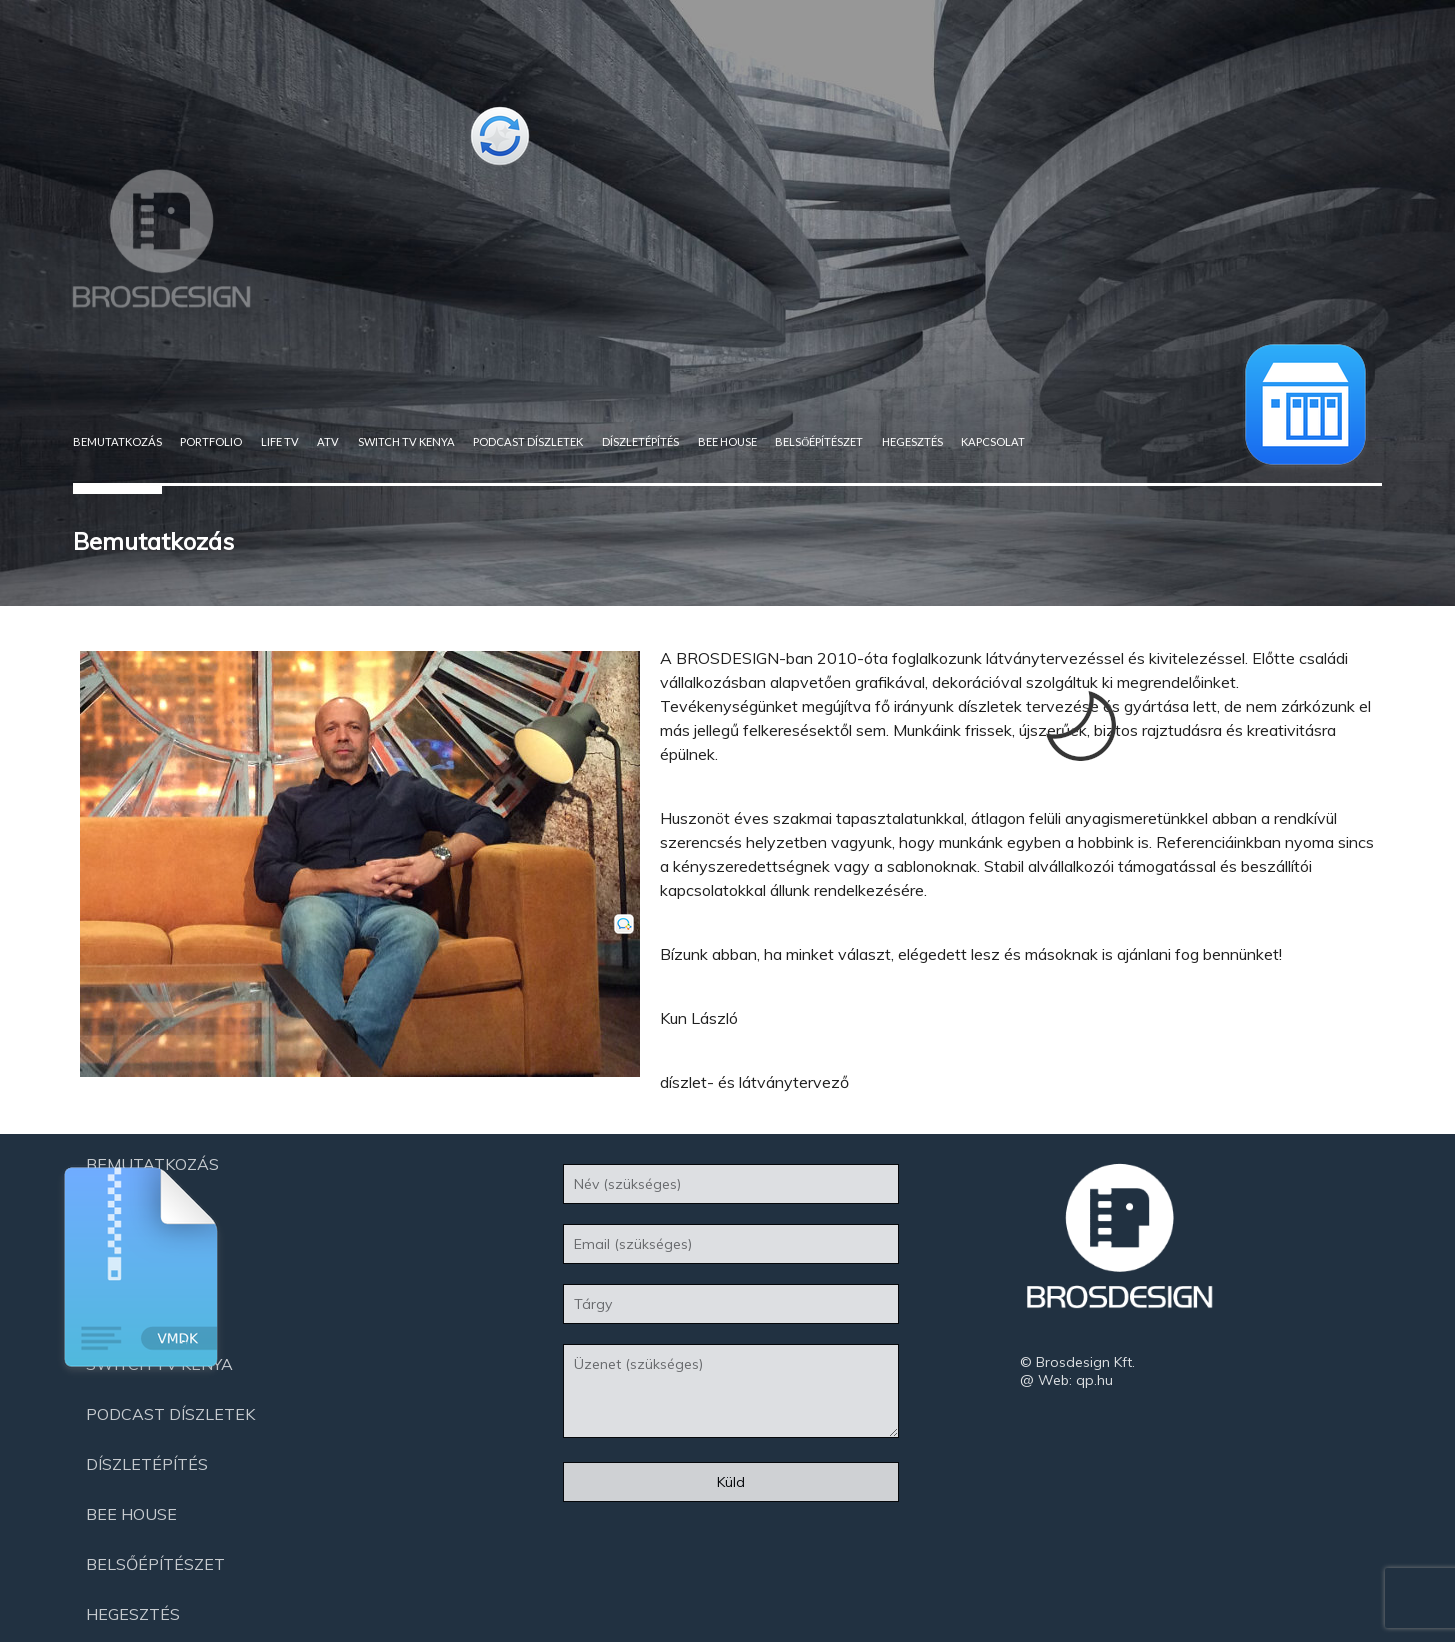 This screenshot has height=1642, width=1455. Describe the element at coordinates (141, 1271) in the screenshot. I see `a VirtualBox virtual machine disk file` at that location.